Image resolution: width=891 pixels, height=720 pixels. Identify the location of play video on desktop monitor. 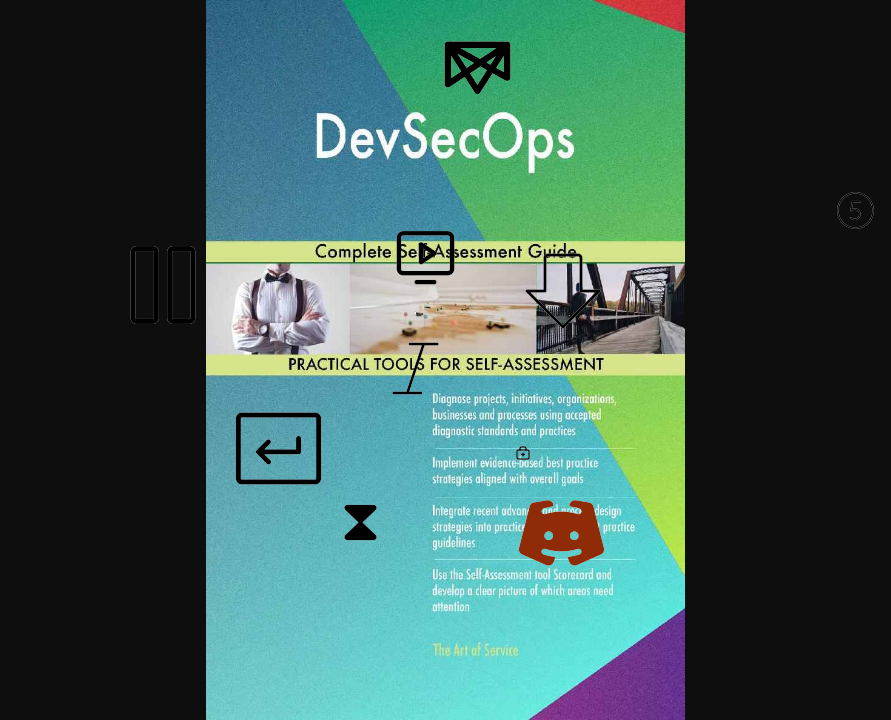
(425, 255).